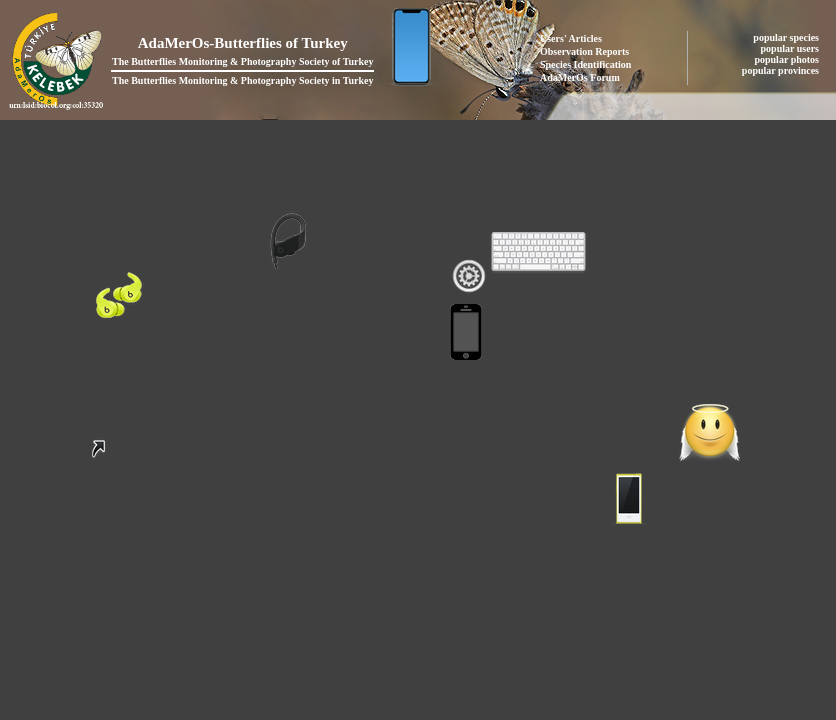 This screenshot has height=720, width=836. Describe the element at coordinates (469, 276) in the screenshot. I see `view or edit item properties` at that location.